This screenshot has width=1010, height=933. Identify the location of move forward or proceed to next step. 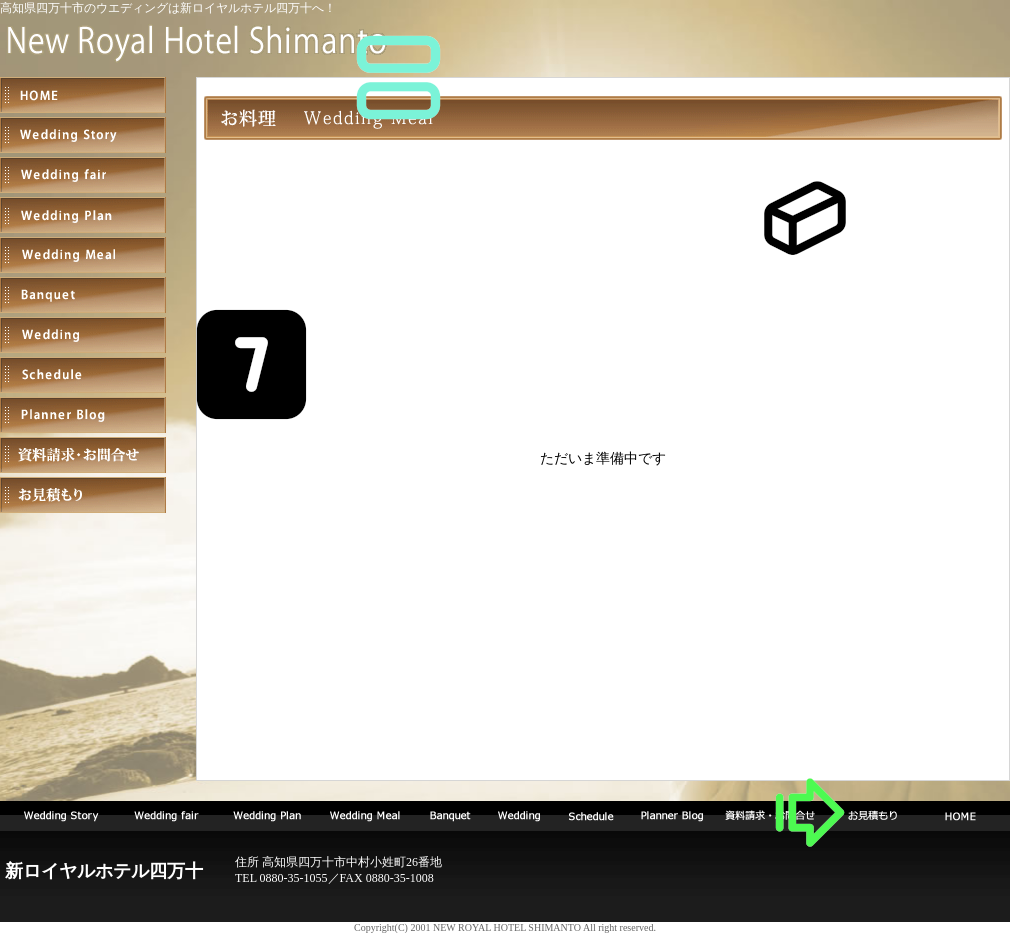
(807, 812).